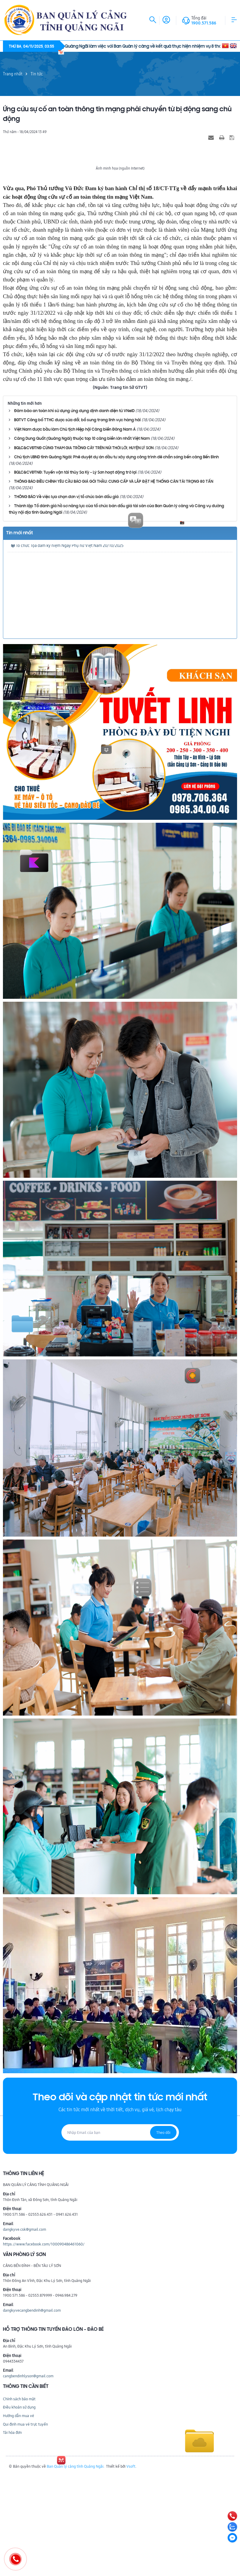 The image size is (240, 2576). Describe the element at coordinates (22, 1324) in the screenshot. I see `open folder to view contents` at that location.